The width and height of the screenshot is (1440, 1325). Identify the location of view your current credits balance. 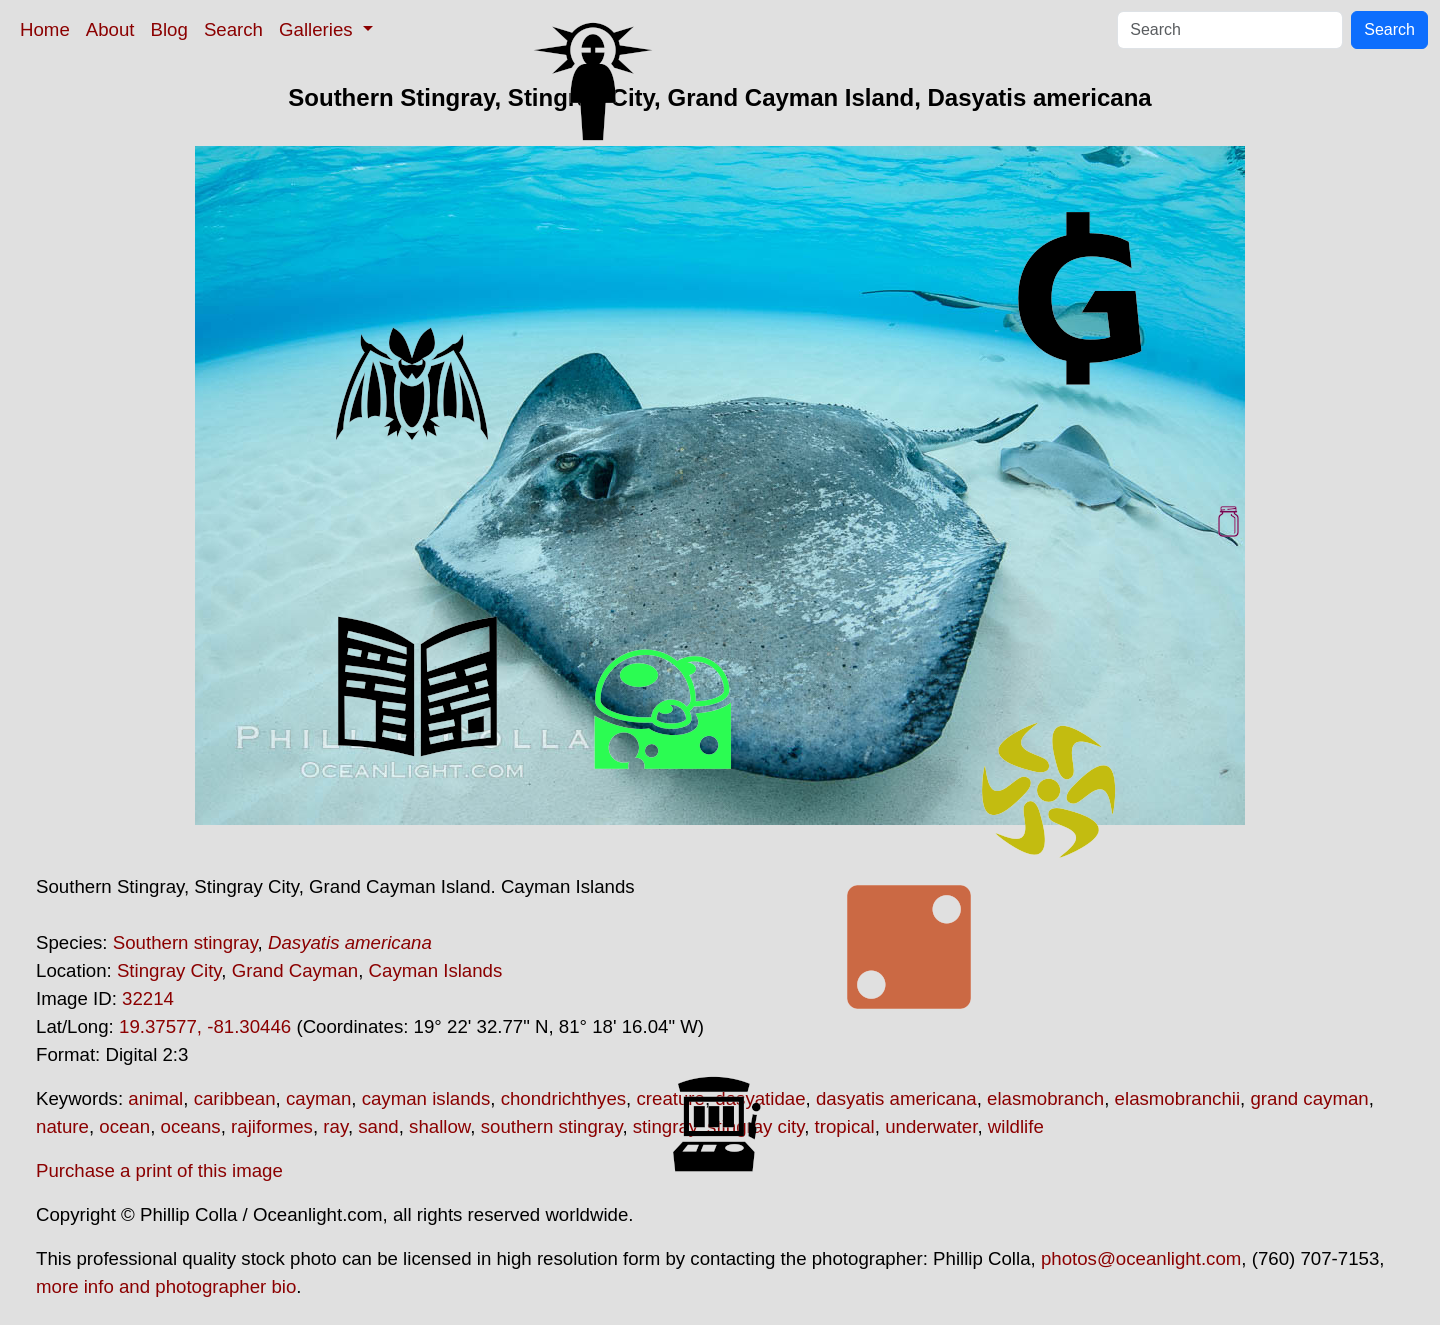
(1078, 298).